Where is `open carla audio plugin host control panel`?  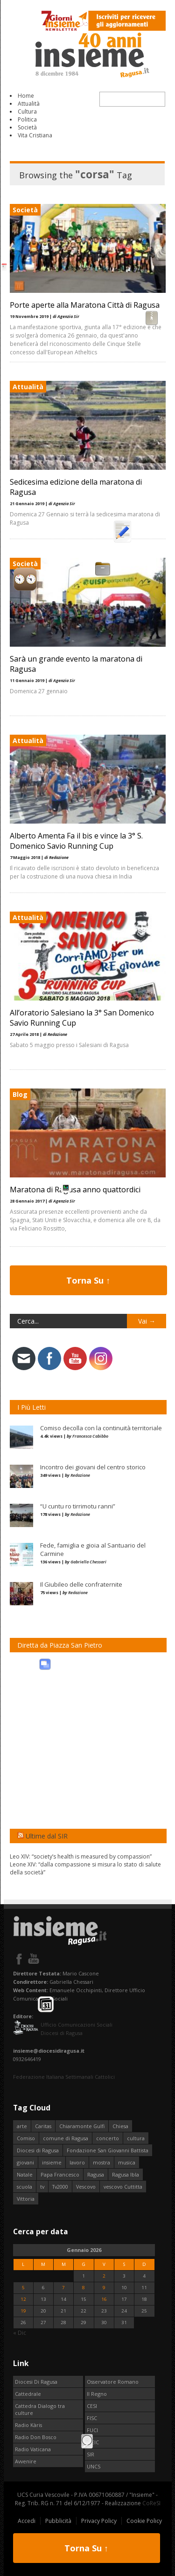 open carla audio plugin host control panel is located at coordinates (66, 1188).